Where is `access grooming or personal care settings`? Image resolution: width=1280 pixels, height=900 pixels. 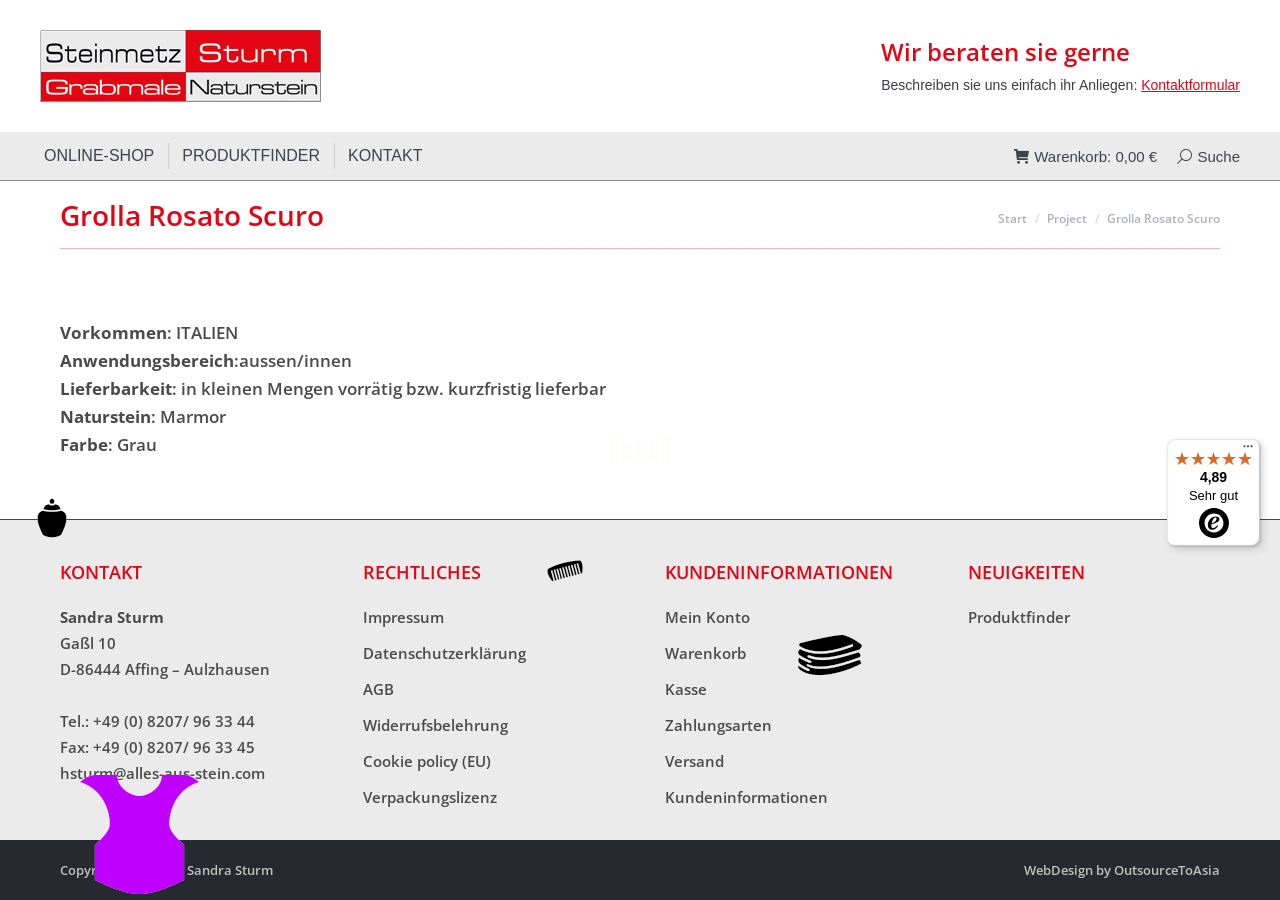 access grooming or personal care settings is located at coordinates (565, 571).